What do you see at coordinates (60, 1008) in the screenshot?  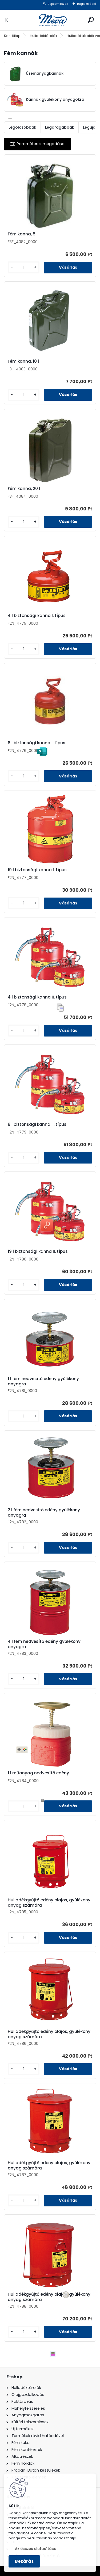 I see `copy selected content to clipboard` at bounding box center [60, 1008].